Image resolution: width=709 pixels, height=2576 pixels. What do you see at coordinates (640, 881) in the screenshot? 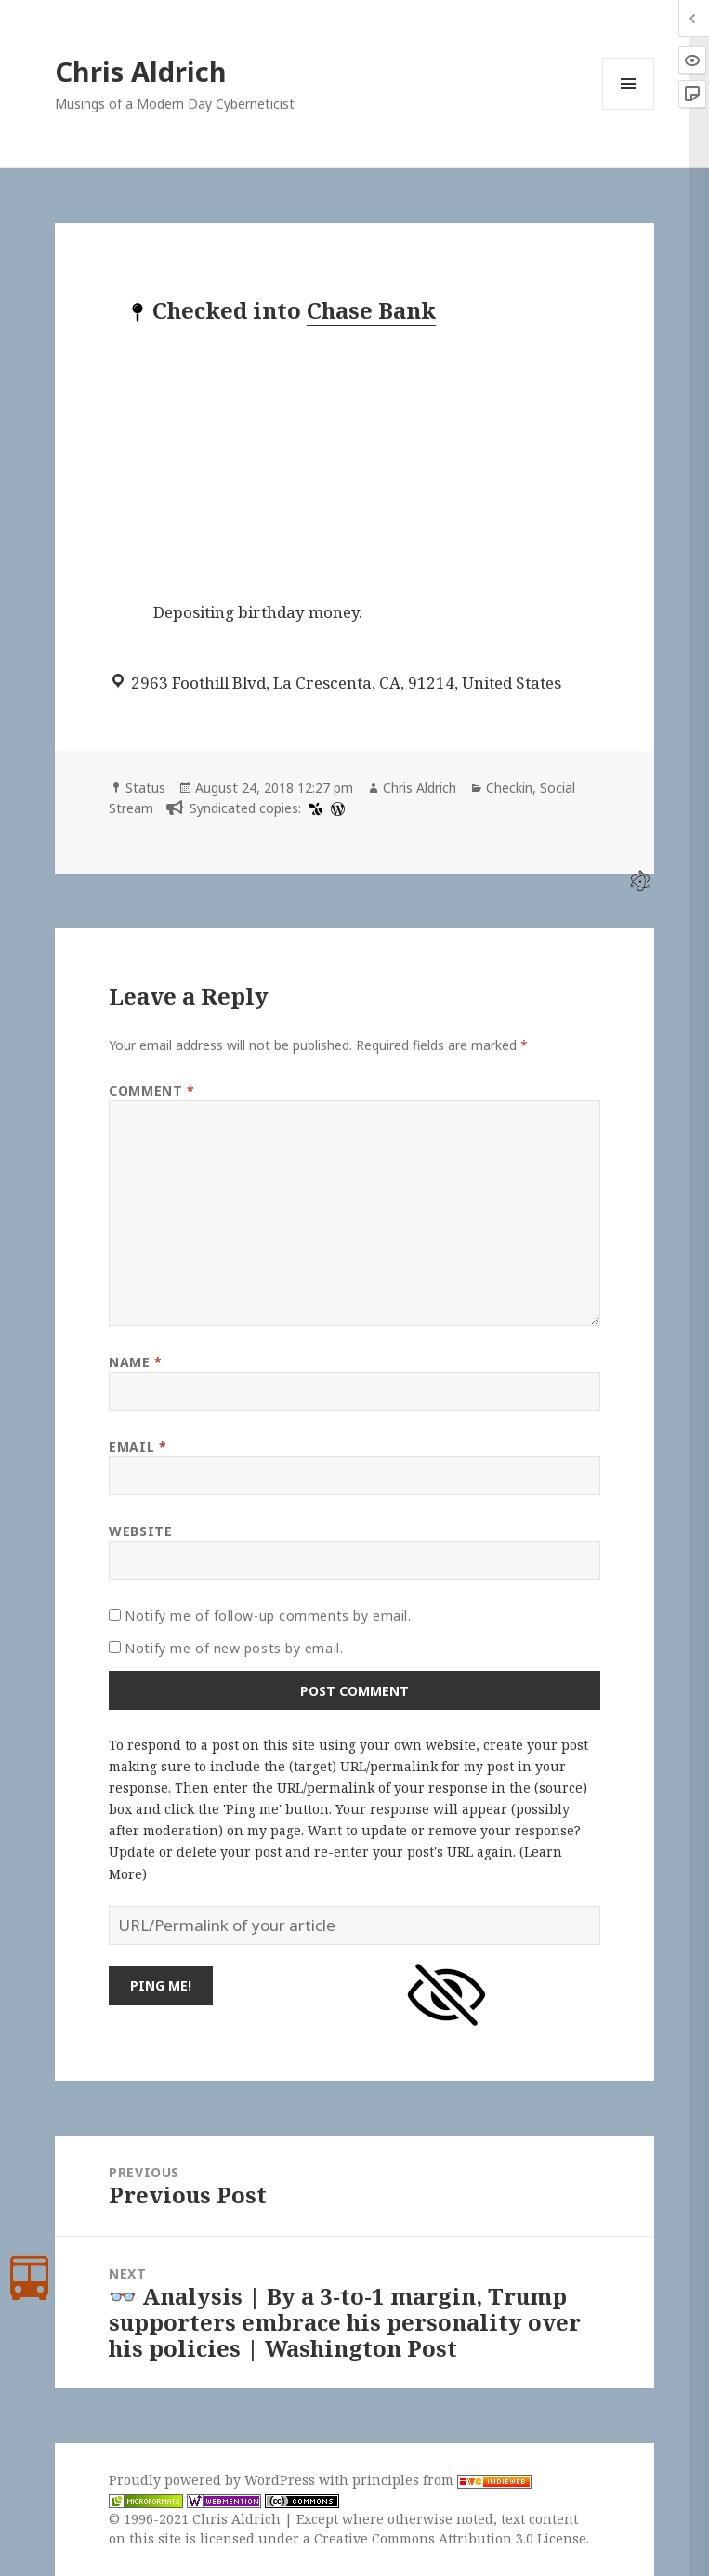
I see `electron framework logo` at bounding box center [640, 881].